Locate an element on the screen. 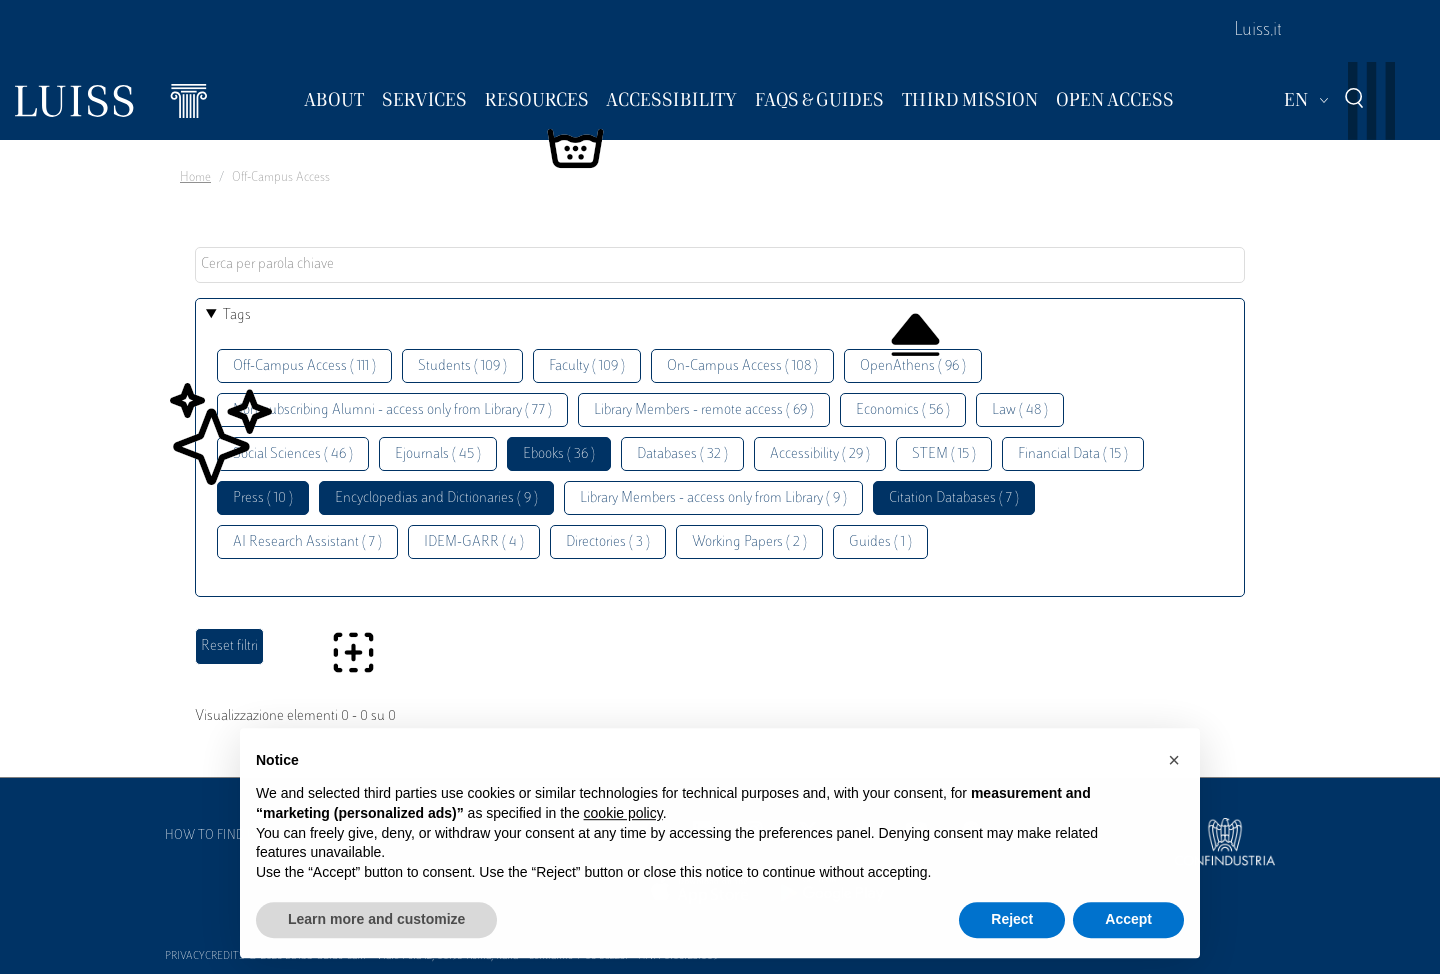 This screenshot has height=974, width=1440. indicates AI-generated or enhanced content is located at coordinates (221, 434).